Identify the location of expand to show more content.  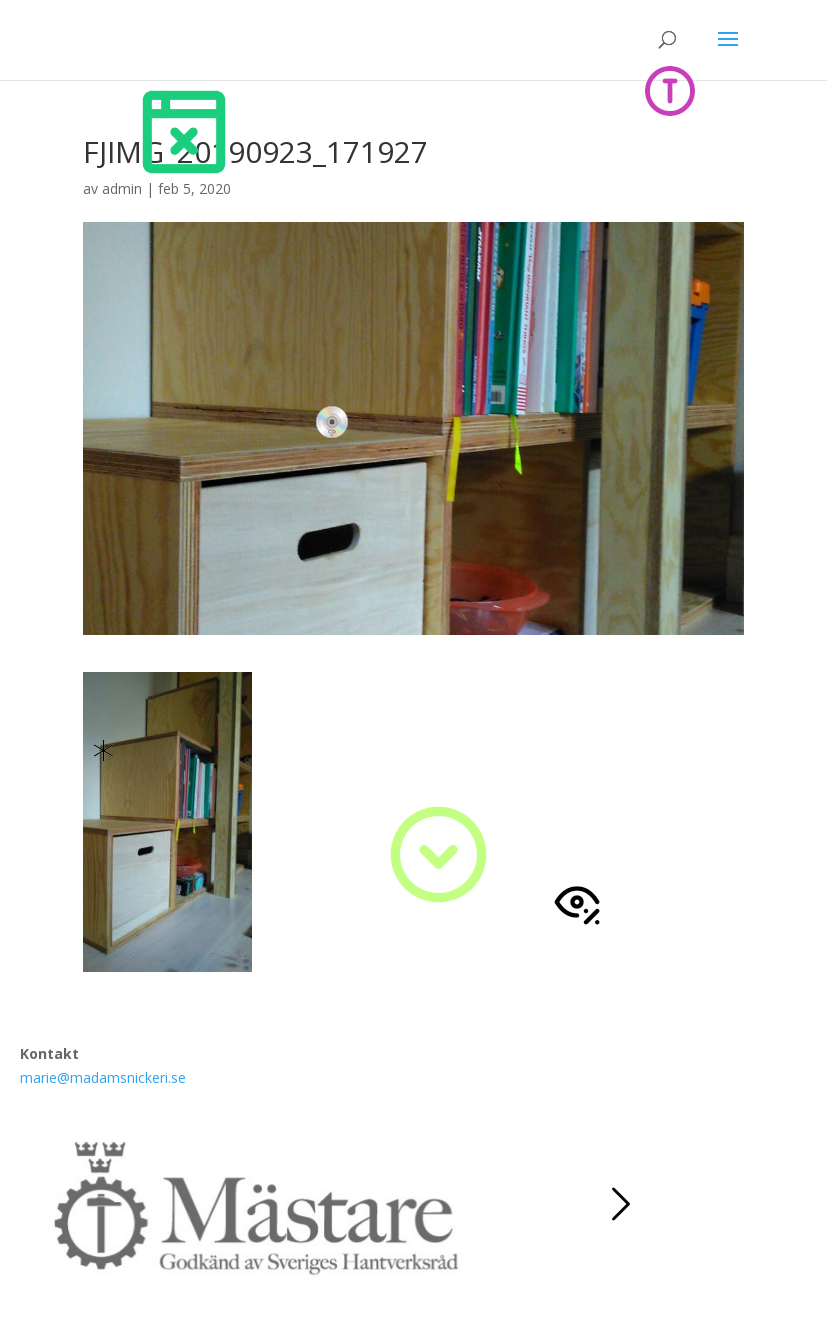
(438, 854).